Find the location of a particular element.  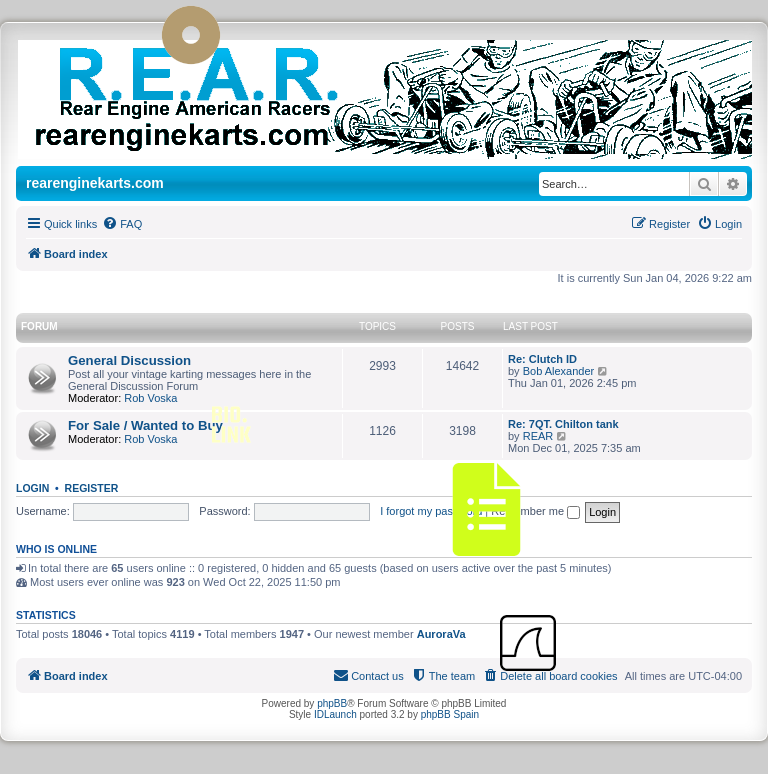

open Google Forms is located at coordinates (486, 509).